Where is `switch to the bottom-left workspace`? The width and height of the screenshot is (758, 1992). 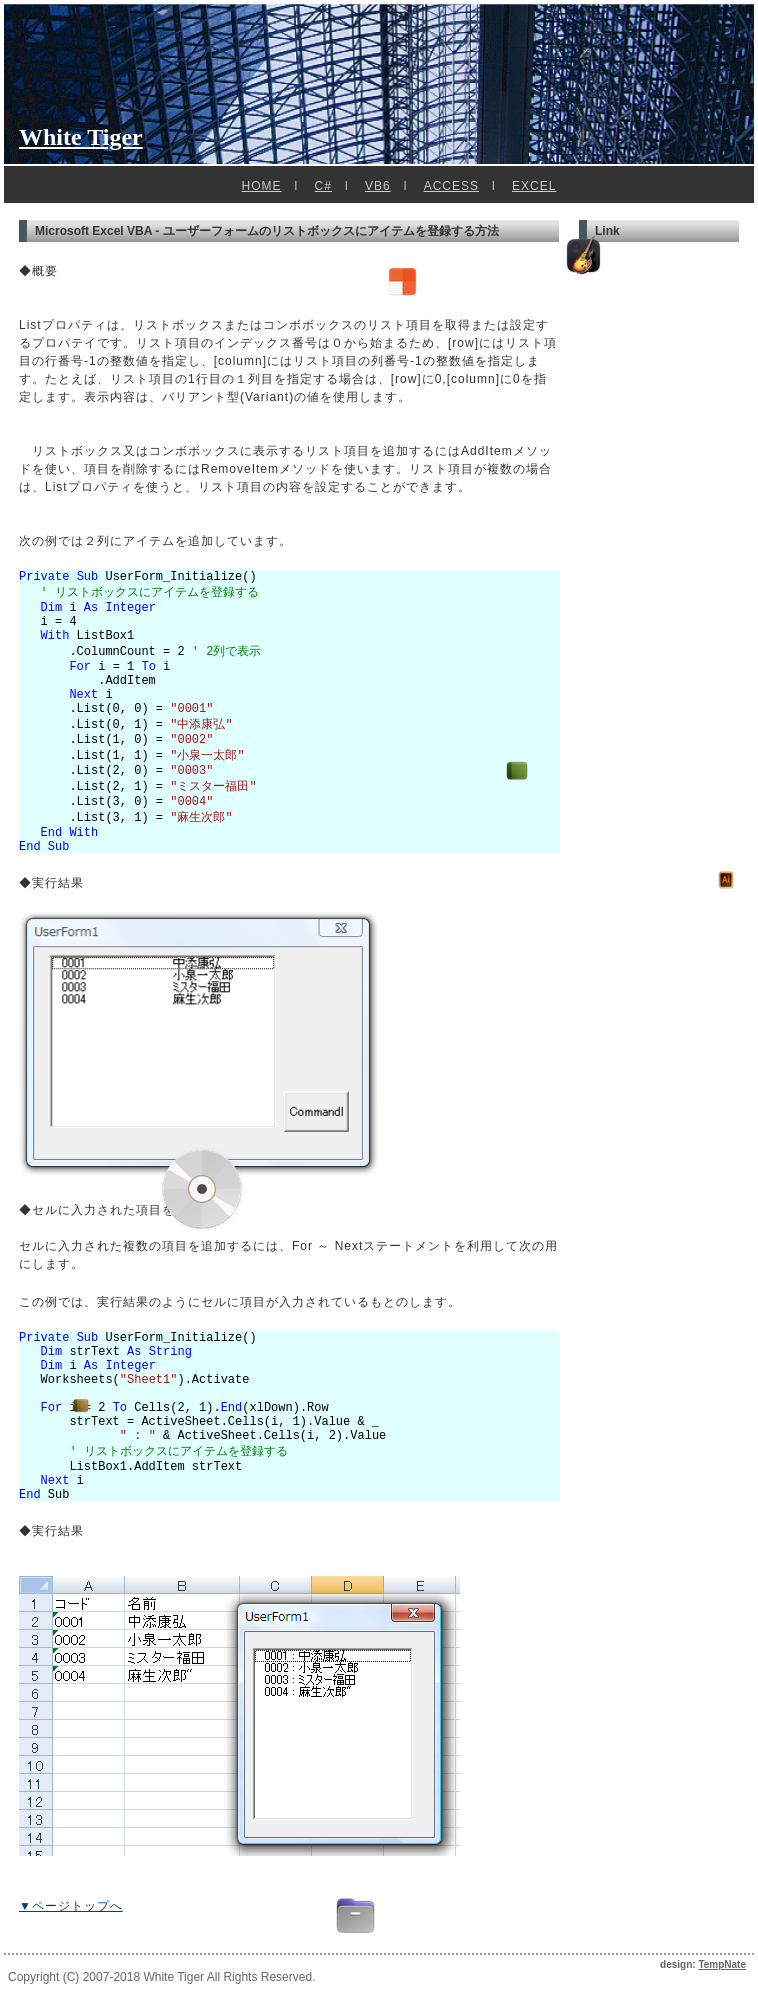
switch to the bottom-left workspace is located at coordinates (402, 281).